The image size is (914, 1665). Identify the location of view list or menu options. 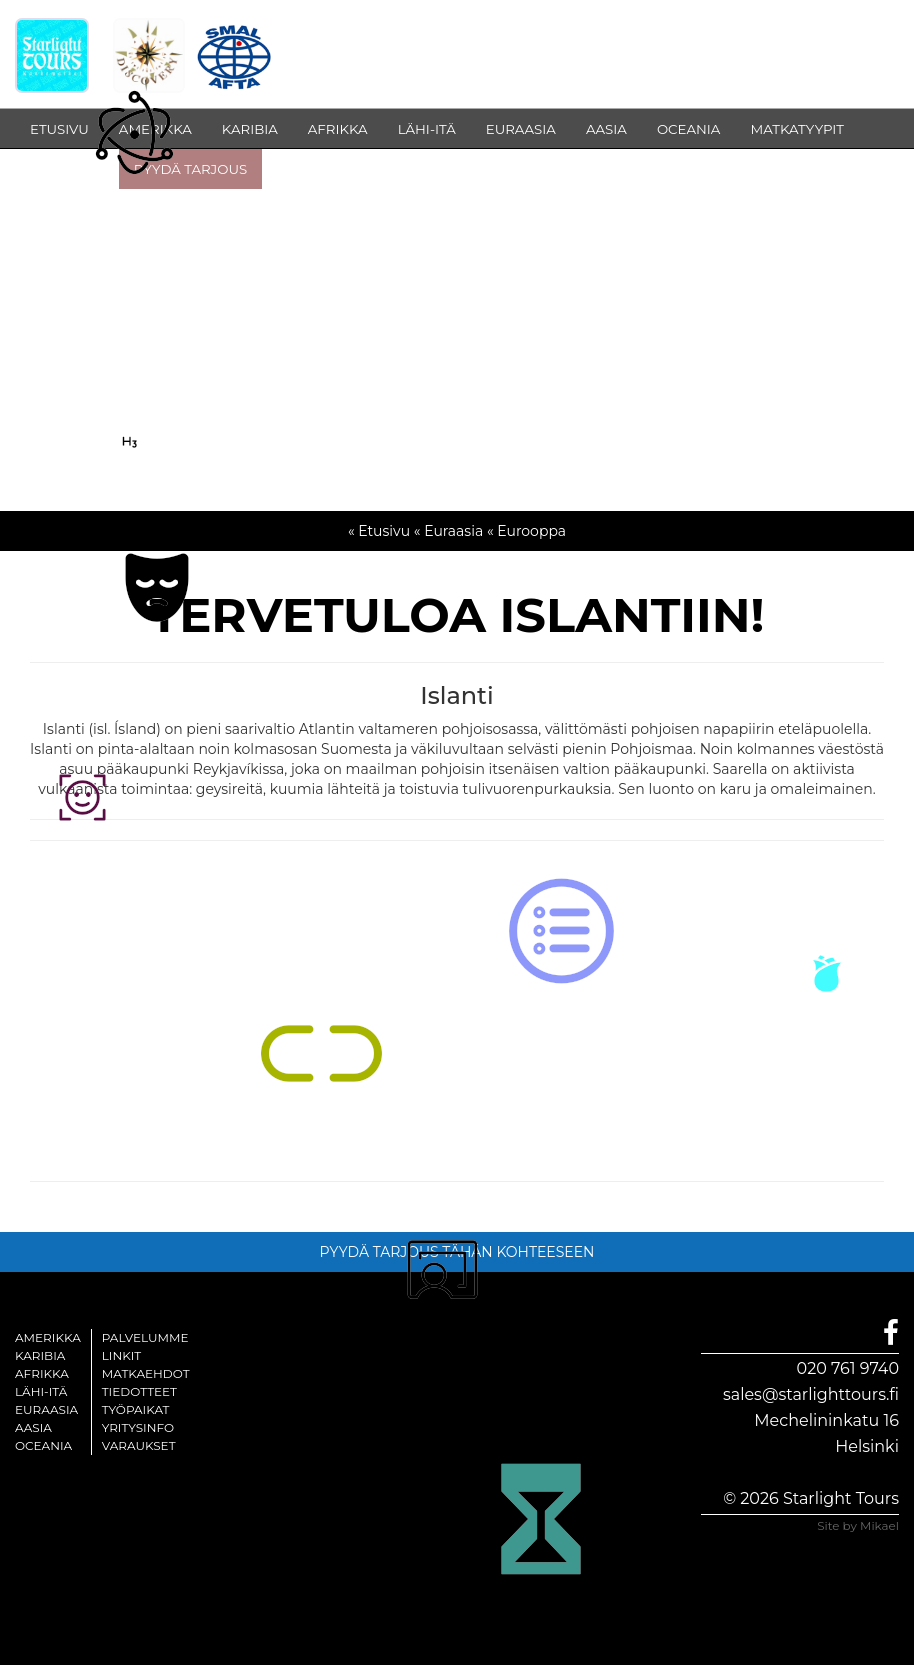
(561, 930).